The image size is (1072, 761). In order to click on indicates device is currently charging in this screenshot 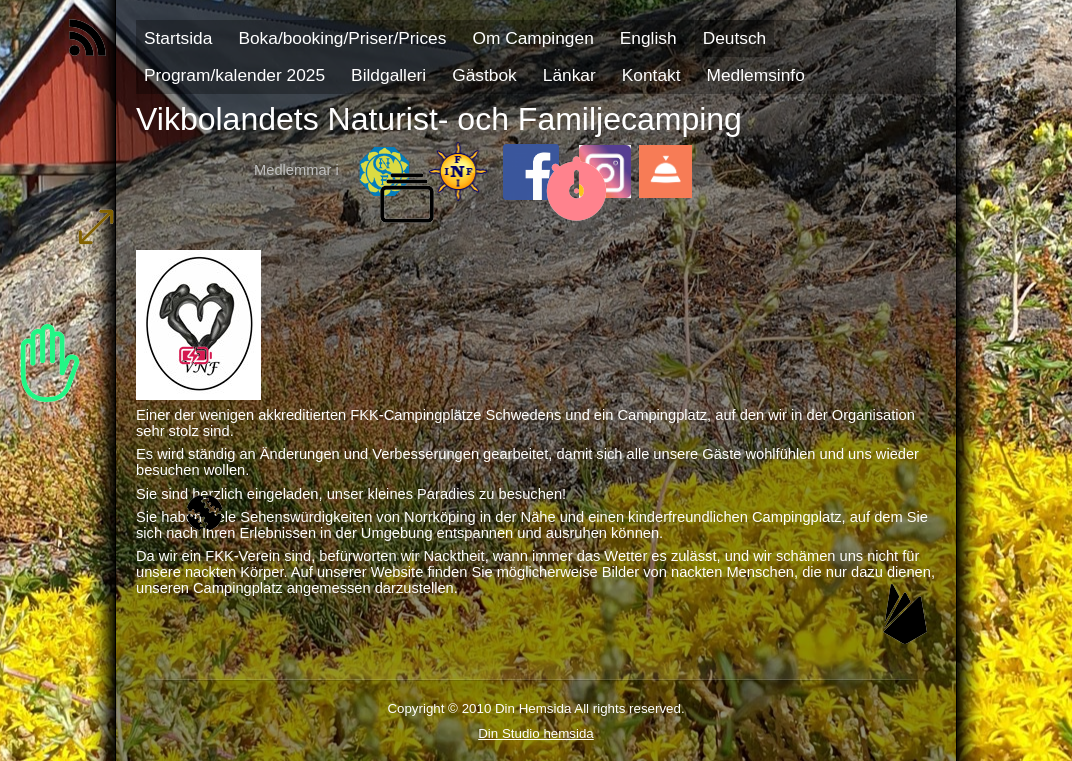, I will do `click(195, 355)`.